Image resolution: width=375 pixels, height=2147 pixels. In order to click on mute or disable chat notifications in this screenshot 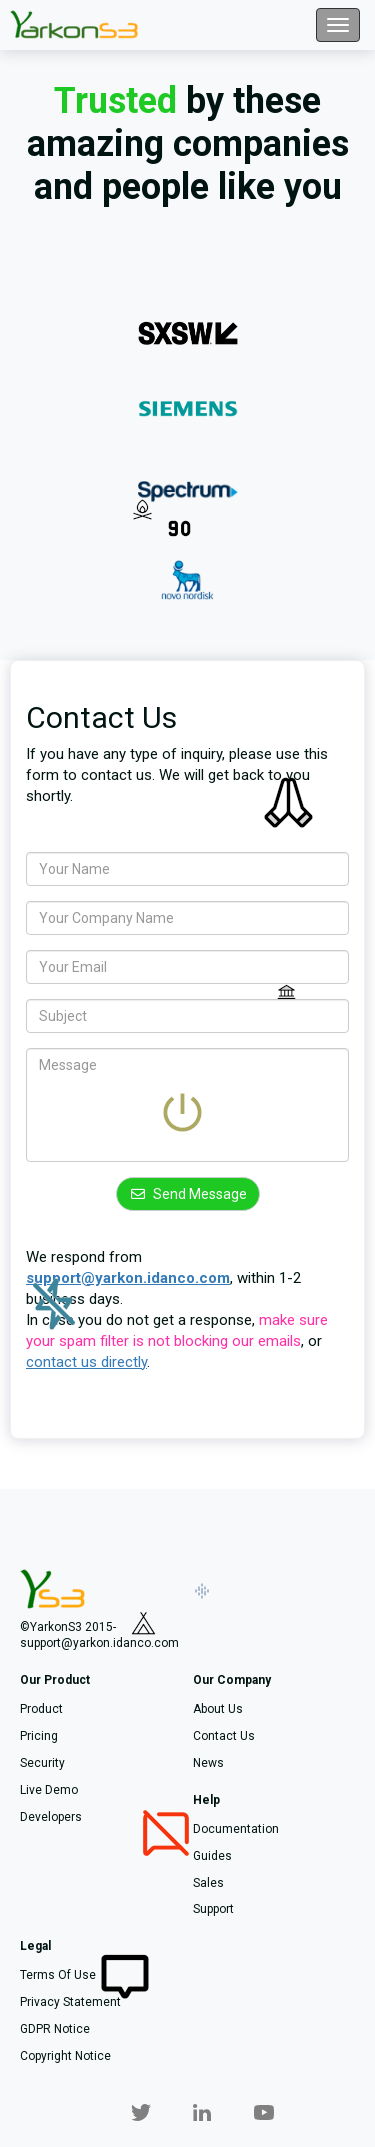, I will do `click(166, 1833)`.